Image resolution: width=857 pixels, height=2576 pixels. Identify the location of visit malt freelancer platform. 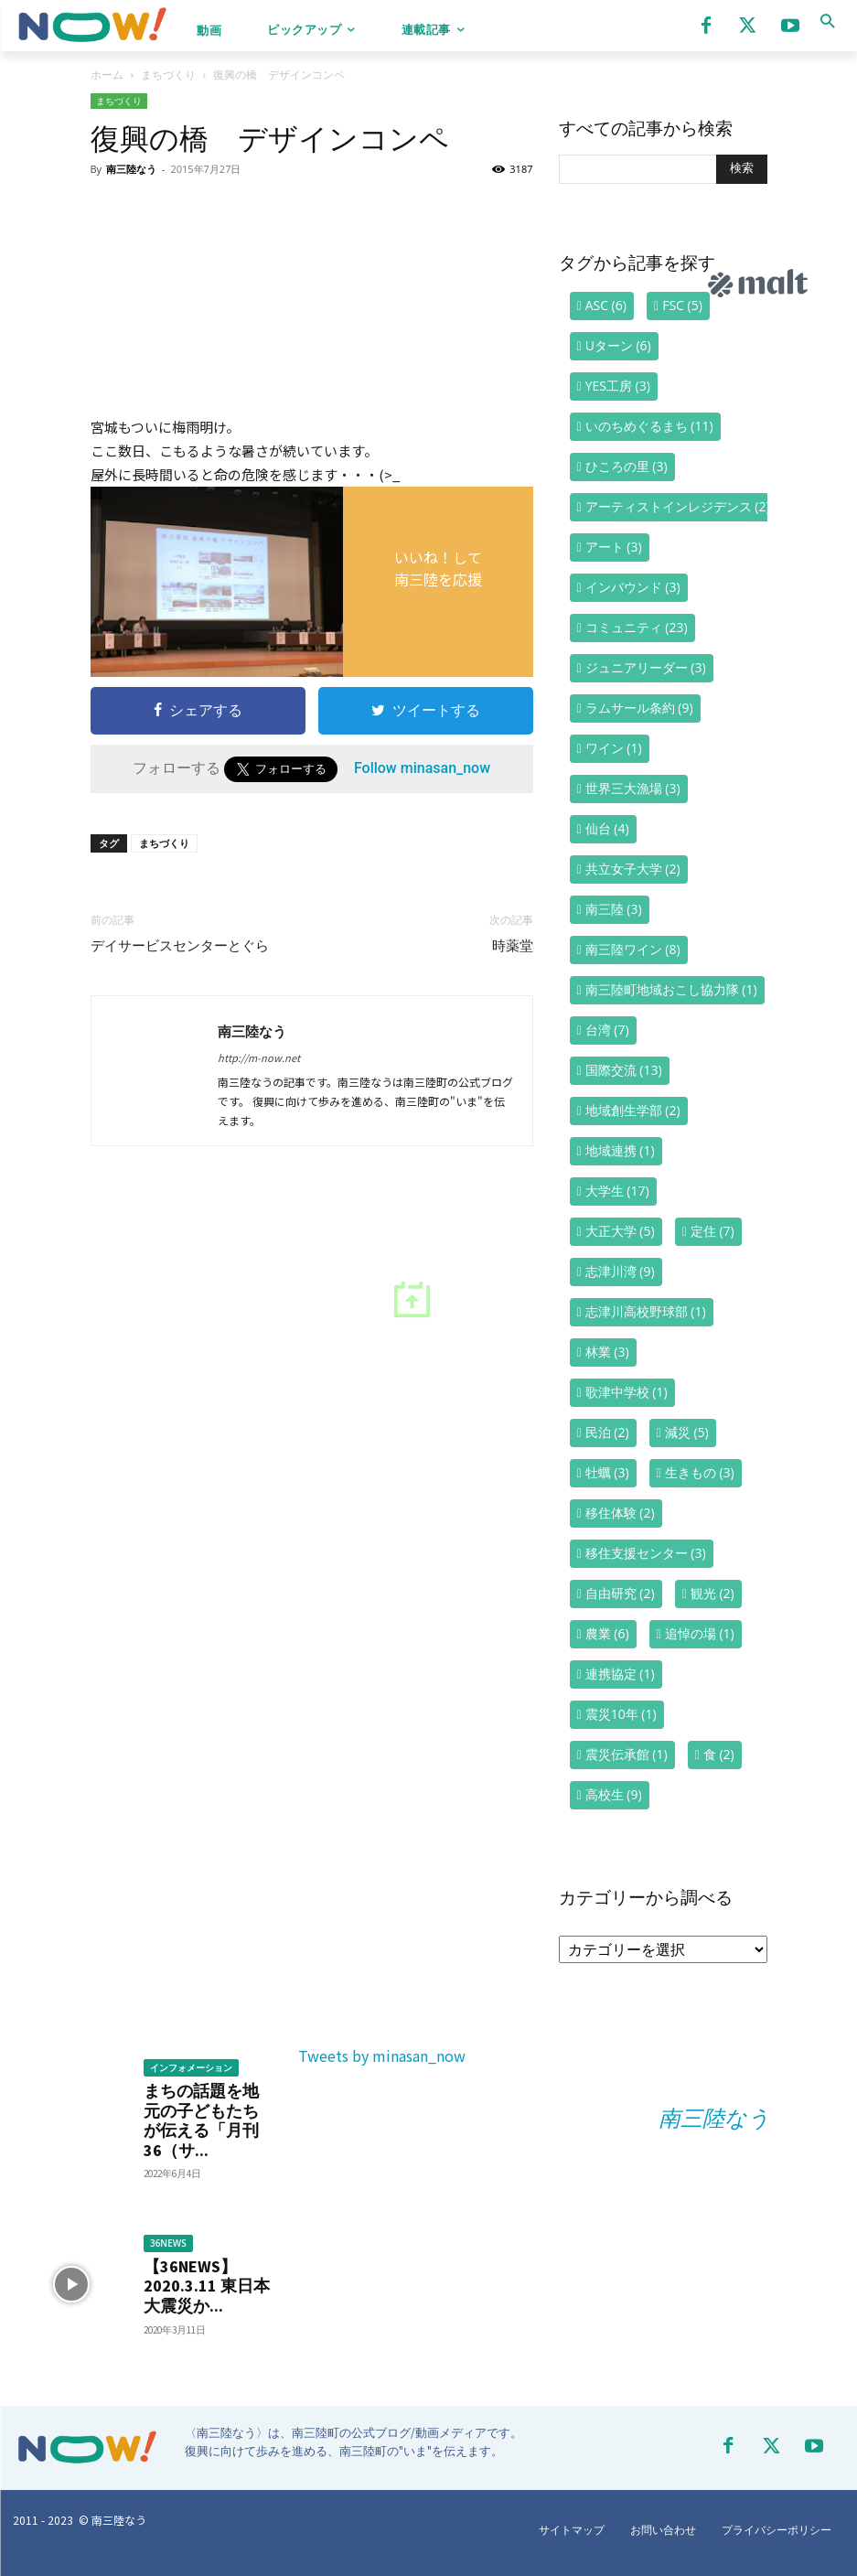
(757, 283).